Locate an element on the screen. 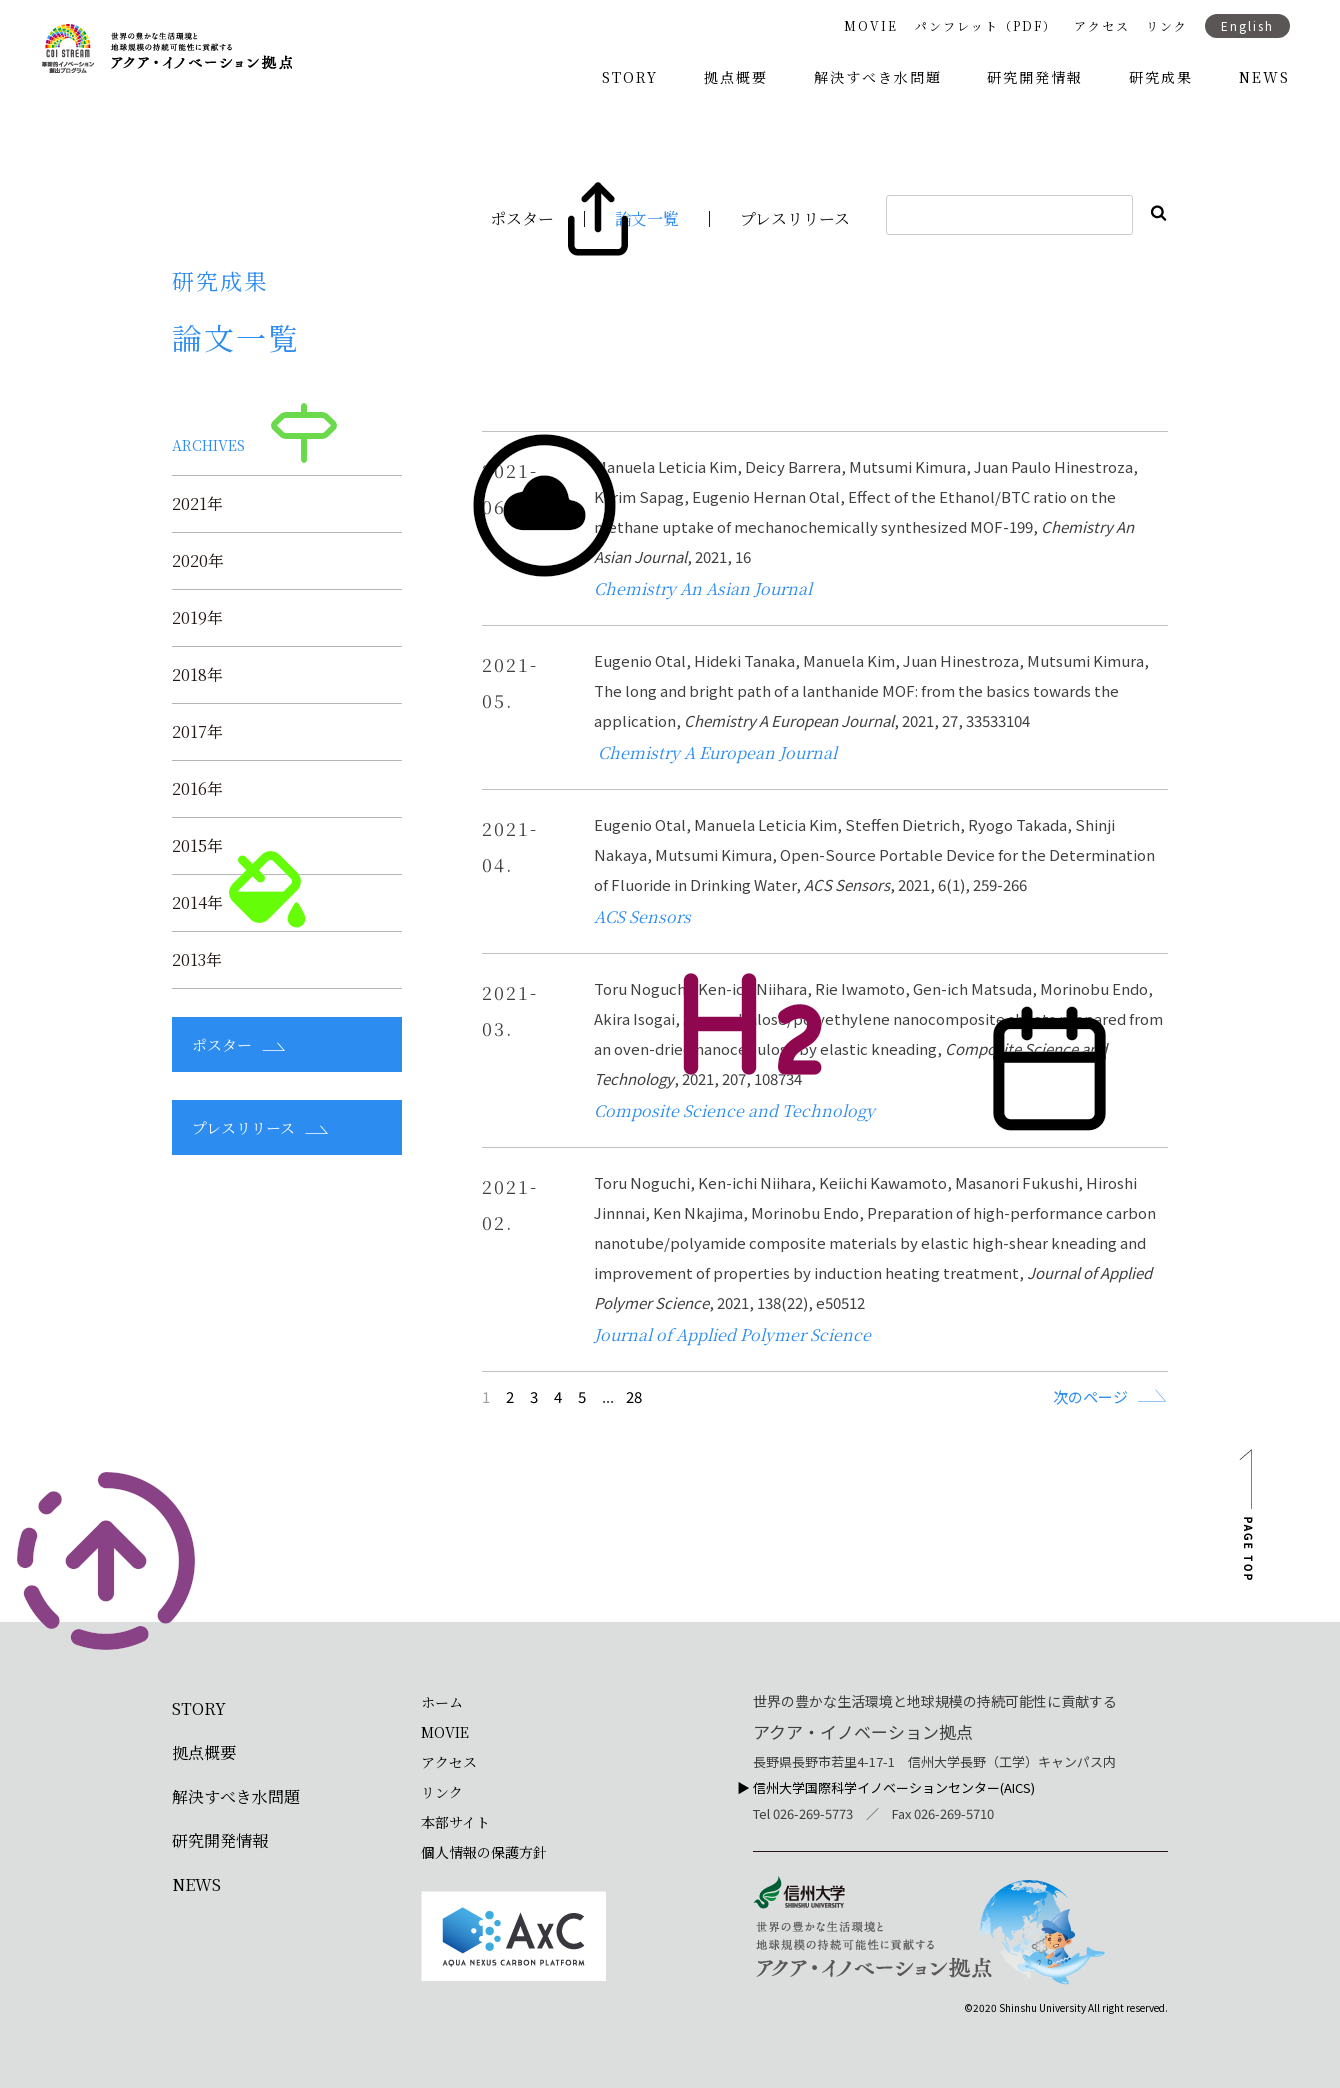 Image resolution: width=1340 pixels, height=2088 pixels. access navigation or directions is located at coordinates (304, 433).